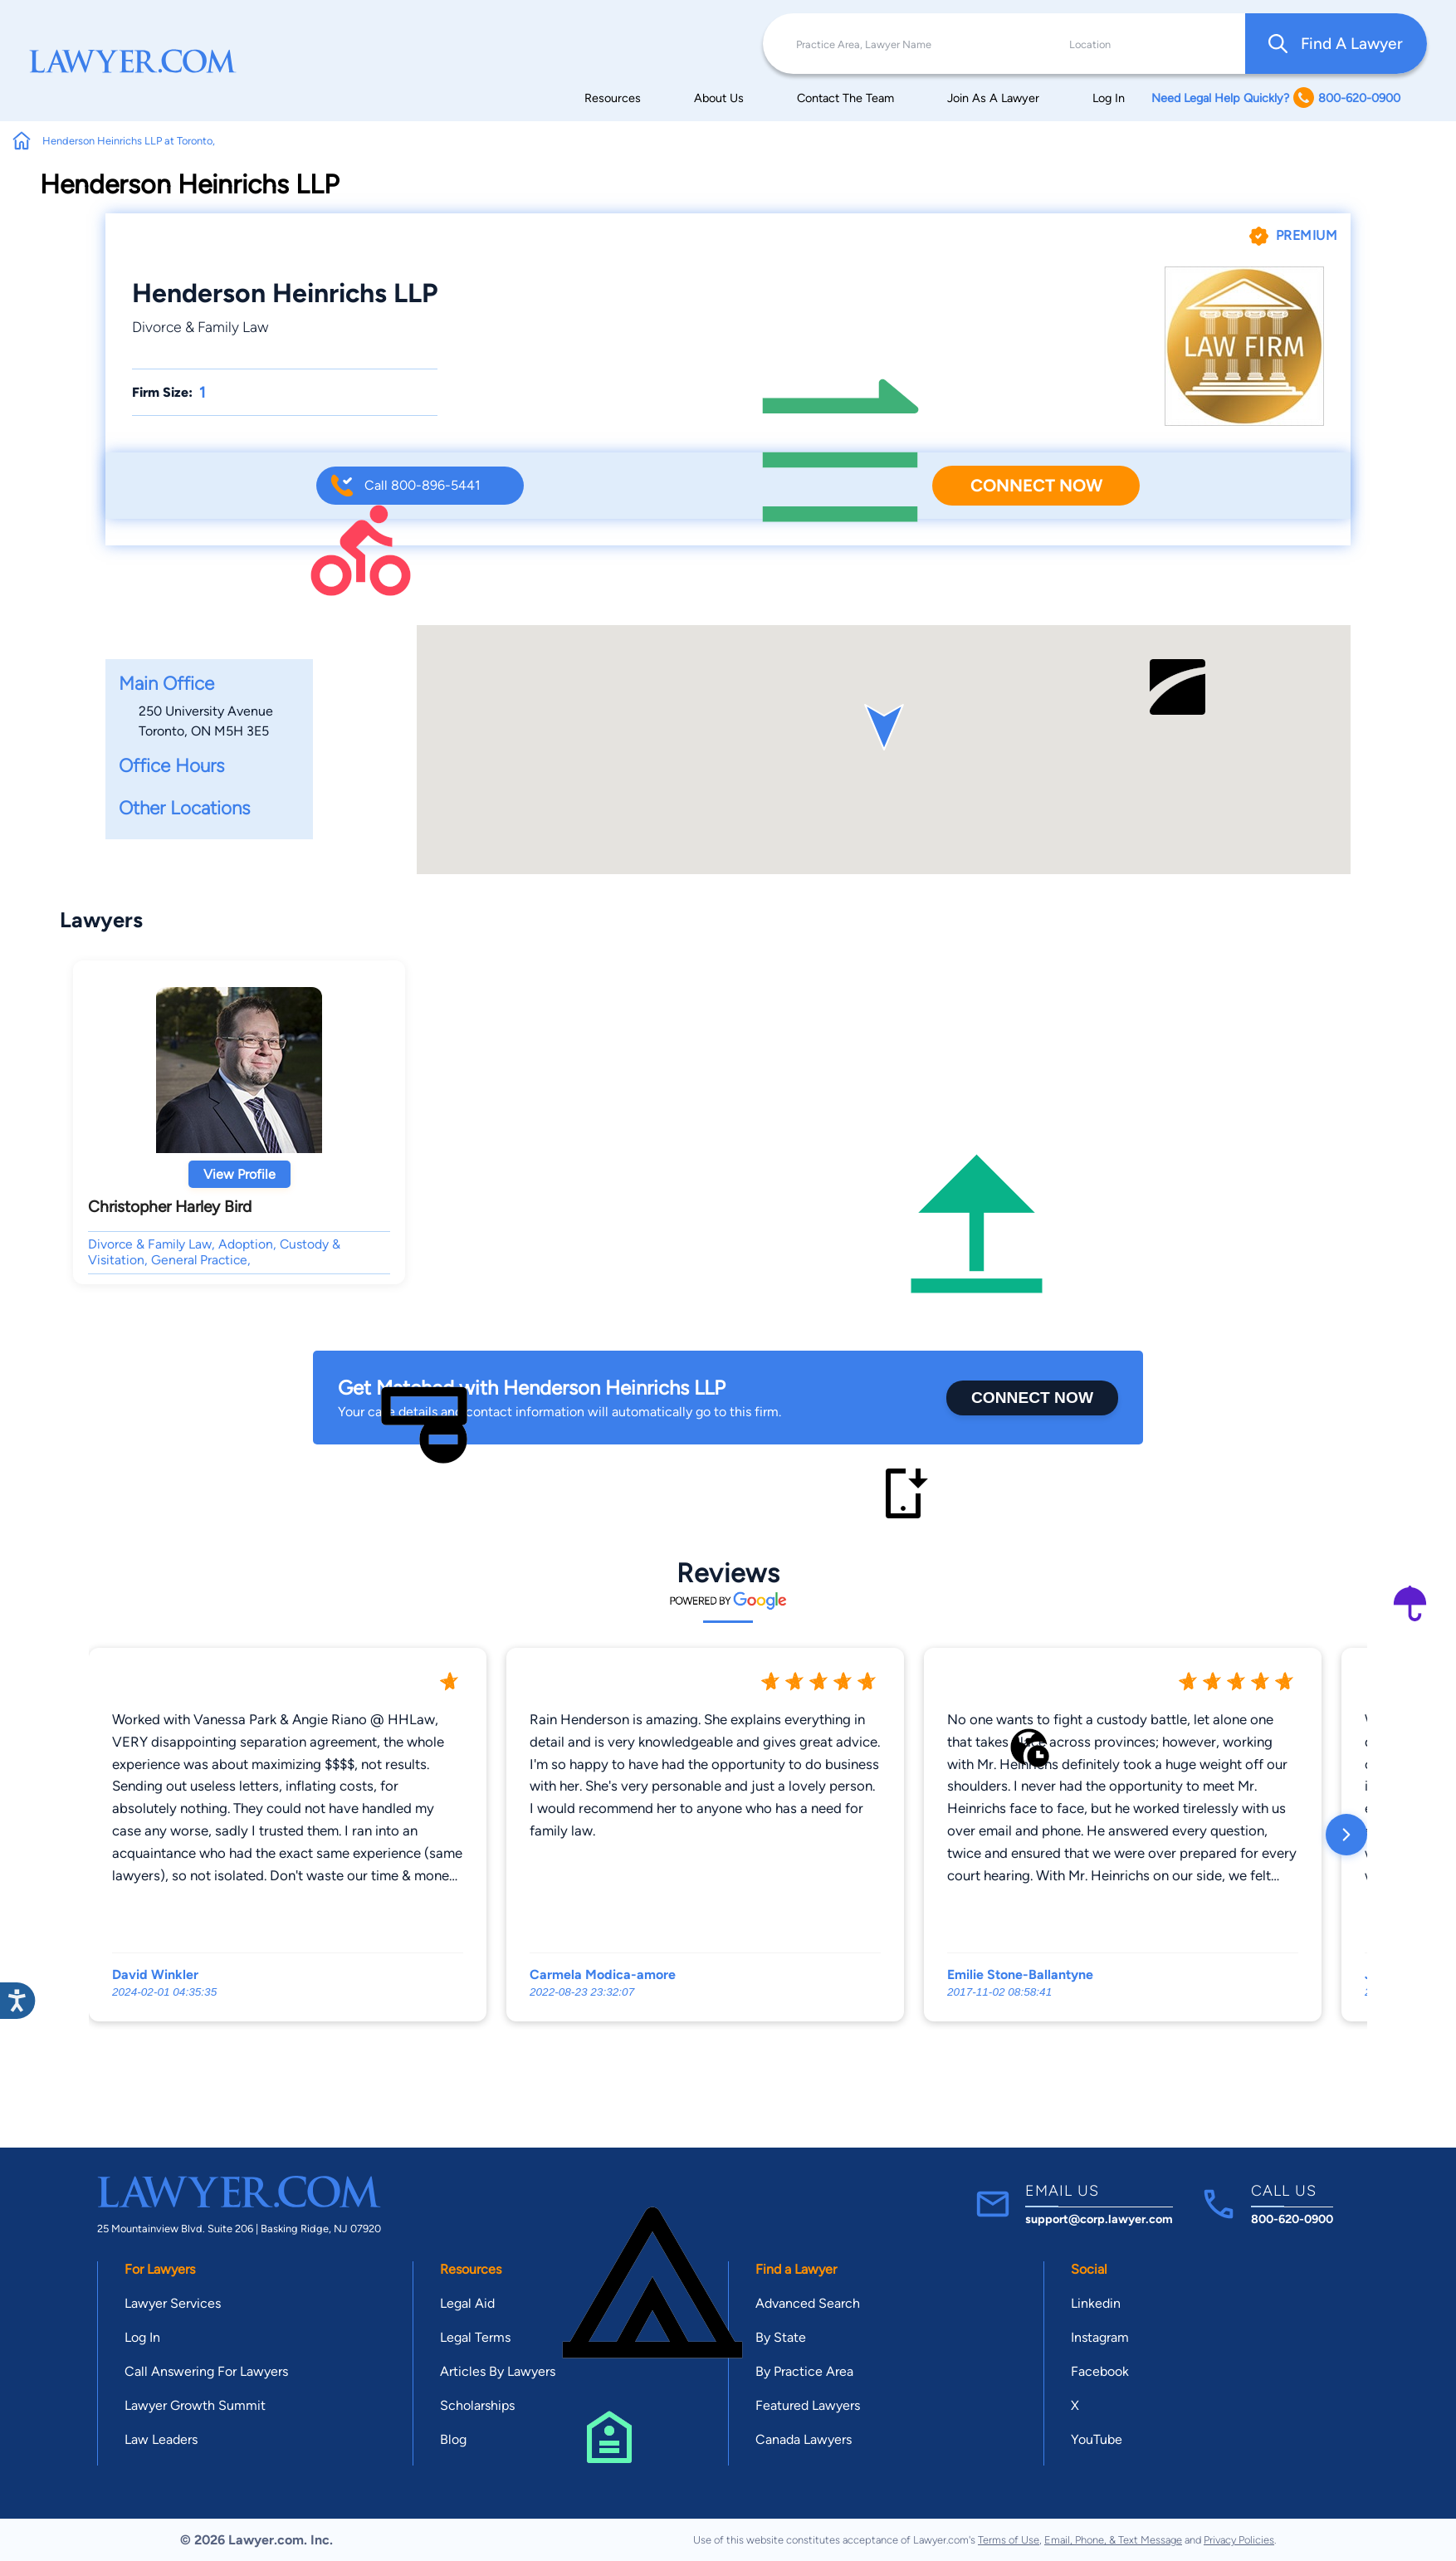 The width and height of the screenshot is (1456, 2561). I want to click on play items in sequential order, so click(840, 460).